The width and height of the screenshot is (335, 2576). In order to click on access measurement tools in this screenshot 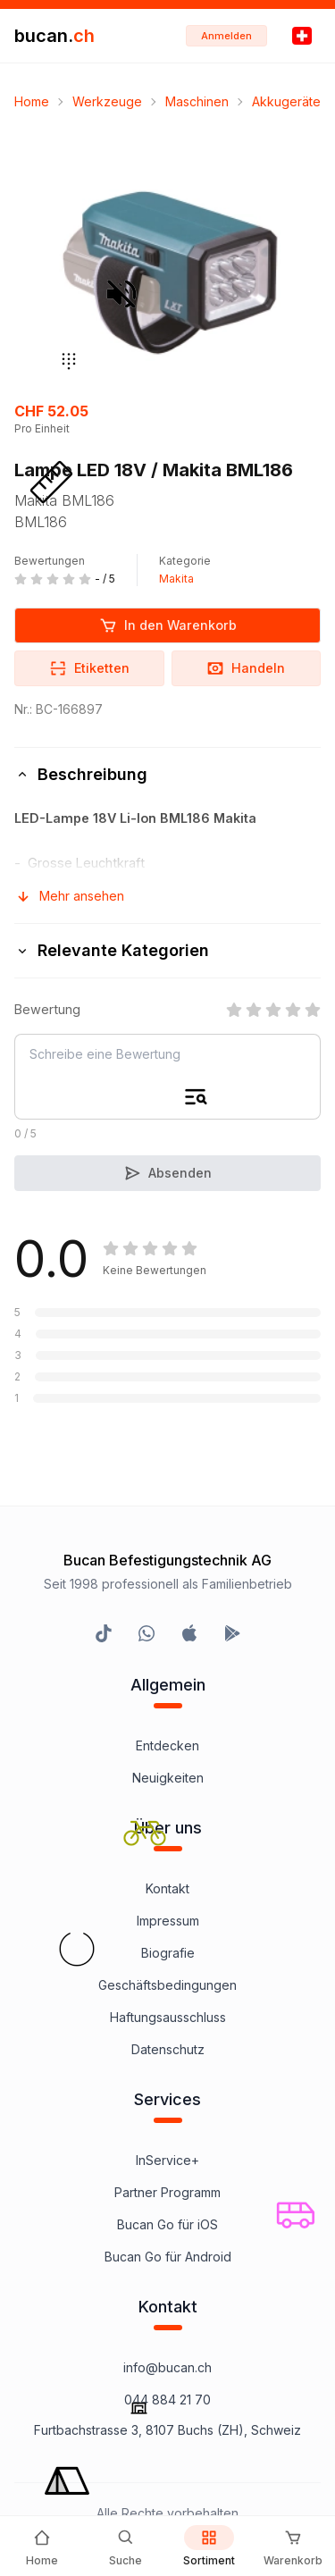, I will do `click(51, 482)`.